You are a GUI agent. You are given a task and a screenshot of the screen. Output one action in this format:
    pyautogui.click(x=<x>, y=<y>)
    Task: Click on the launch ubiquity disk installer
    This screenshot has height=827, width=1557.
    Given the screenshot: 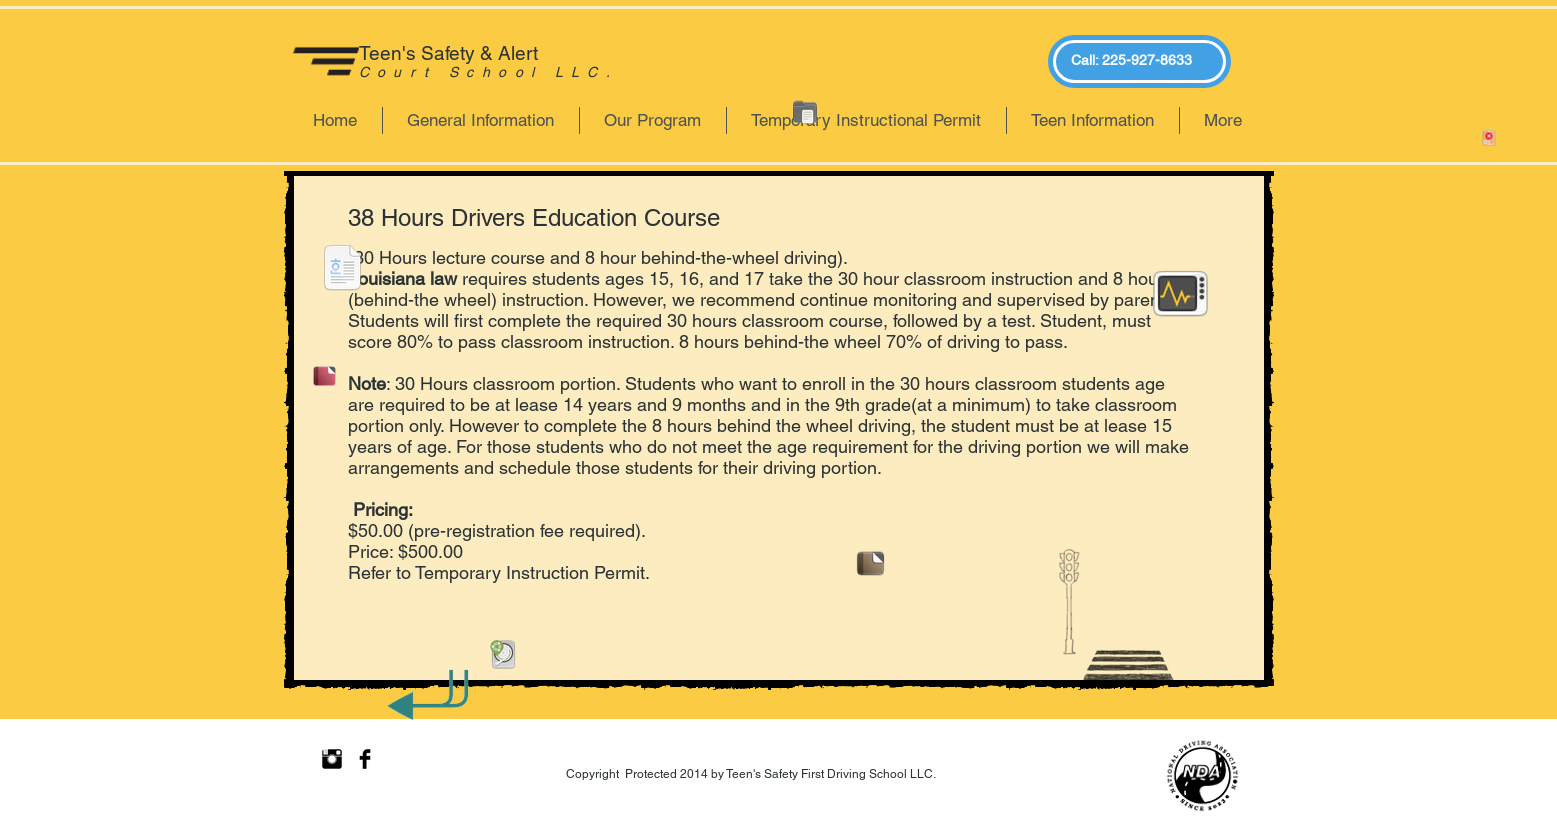 What is the action you would take?
    pyautogui.click(x=503, y=654)
    